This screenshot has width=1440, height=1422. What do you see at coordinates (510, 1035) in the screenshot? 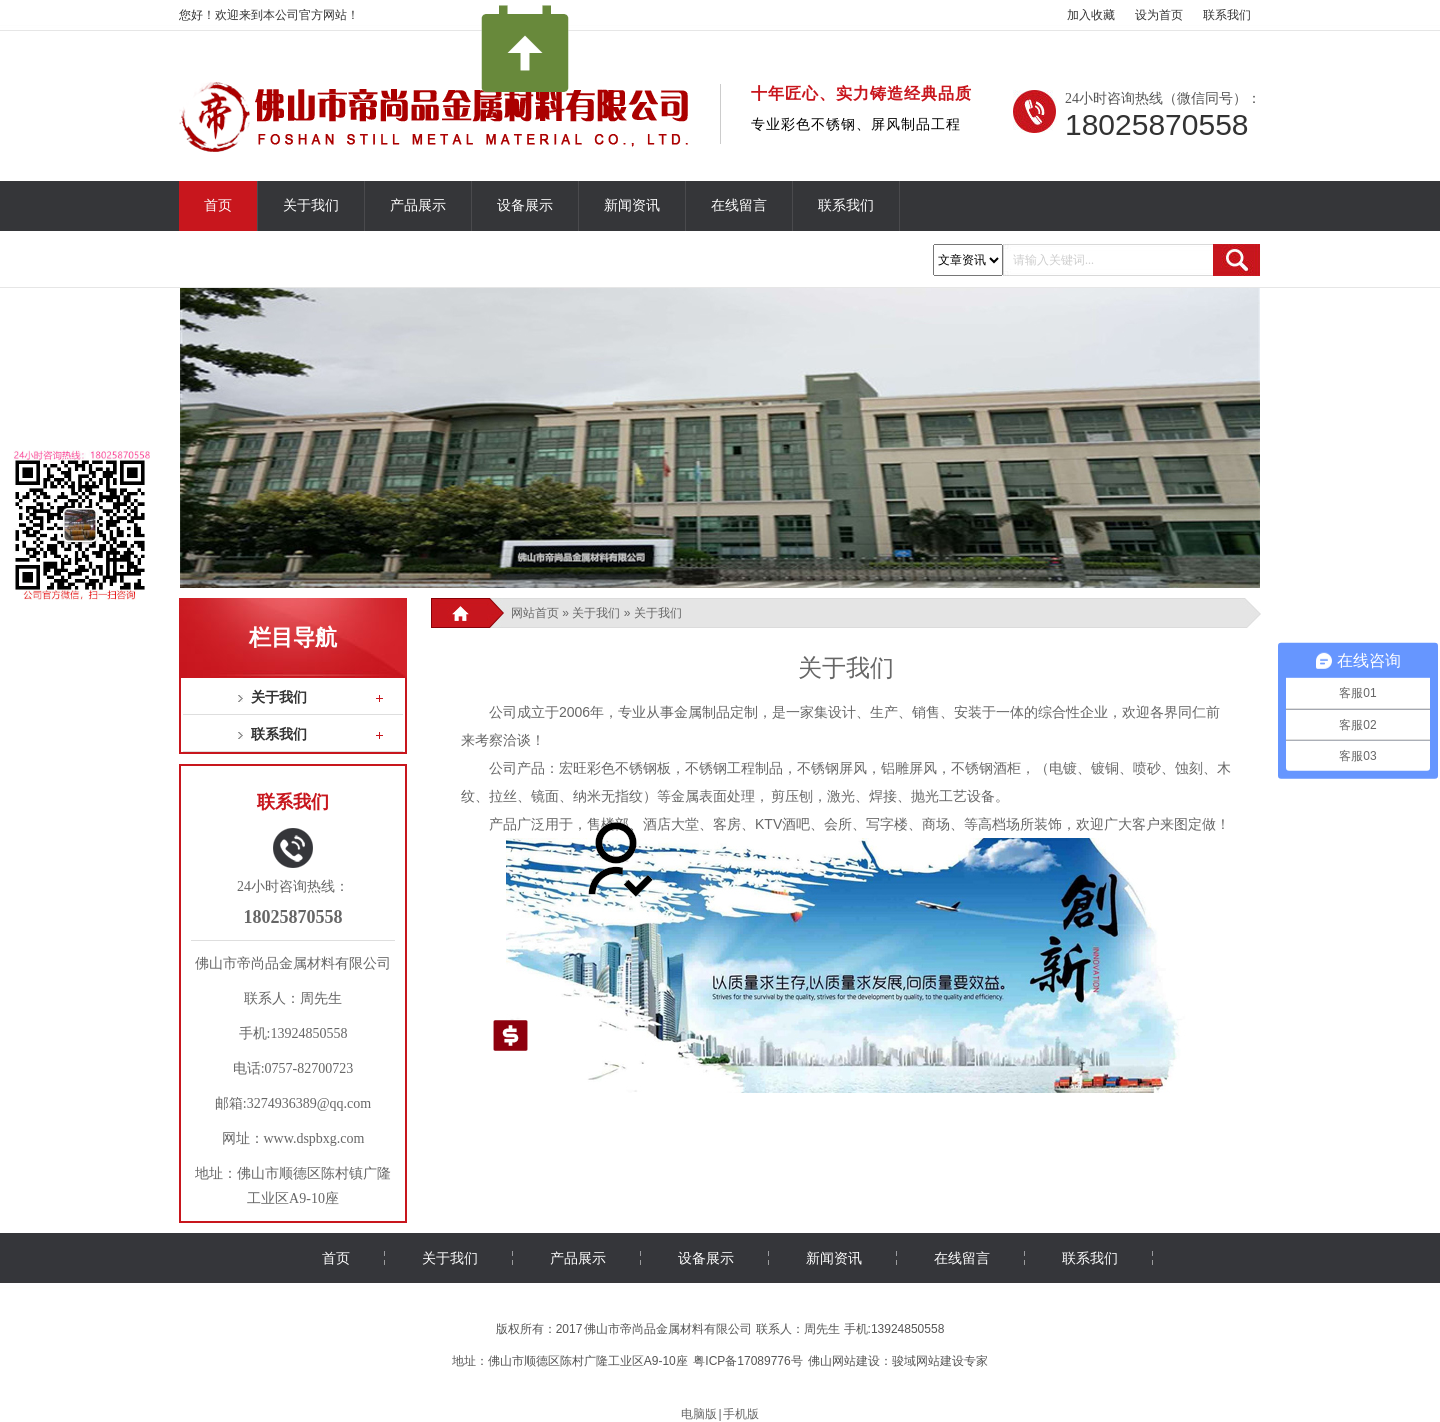
I see `access financial or payment settings` at bounding box center [510, 1035].